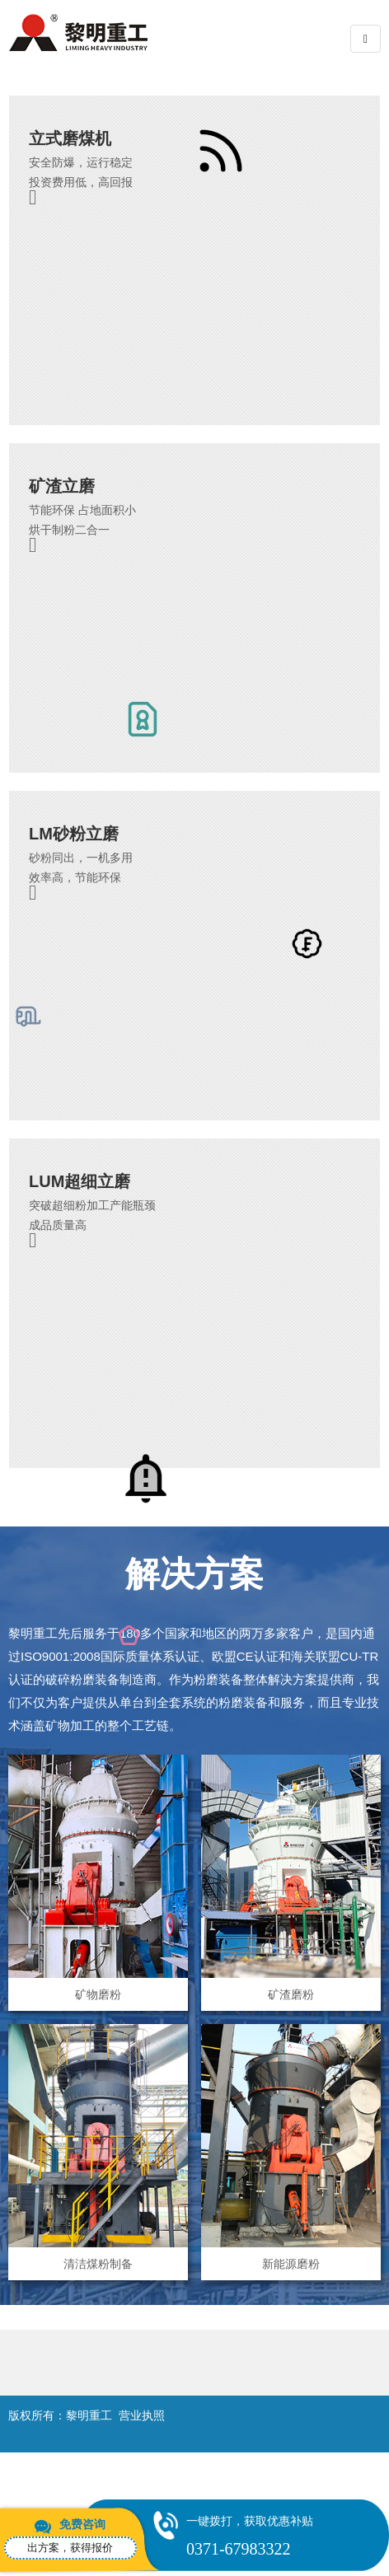  I want to click on select pentagon shape tool, so click(129, 1635).